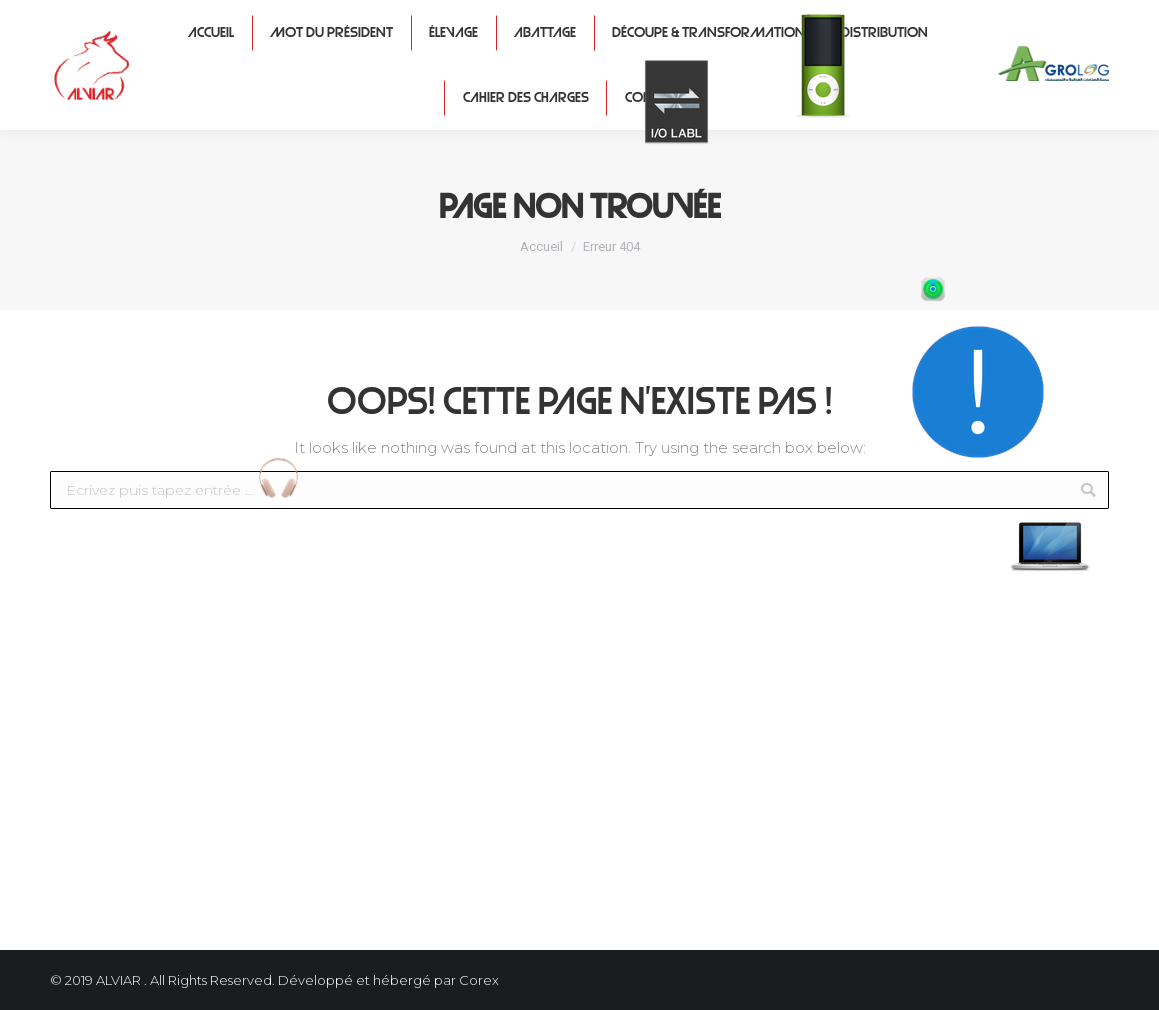  I want to click on configure audio input/output settings in GarageBand, so click(676, 103).